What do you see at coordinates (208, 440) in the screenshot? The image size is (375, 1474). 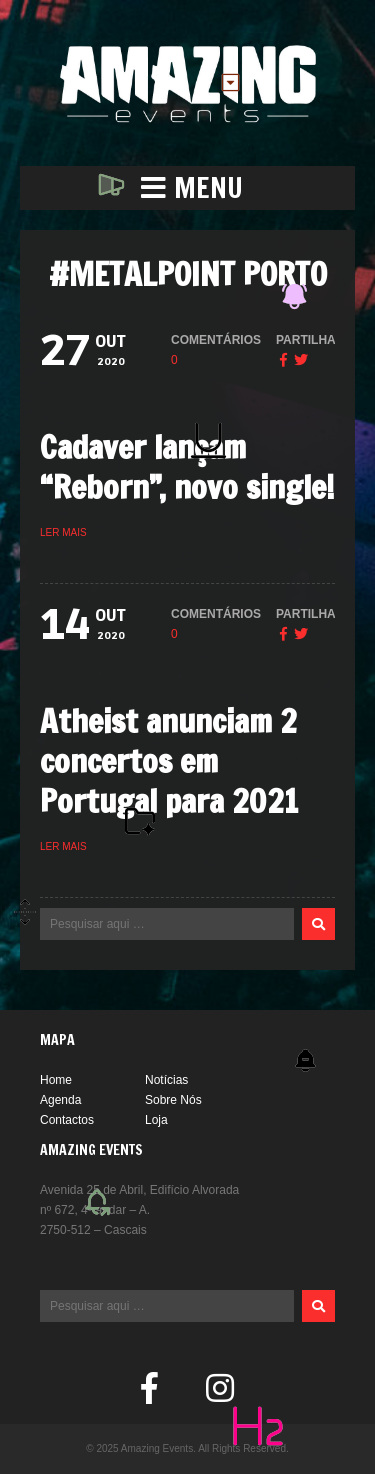 I see `apply underline formatting to selected text` at bounding box center [208, 440].